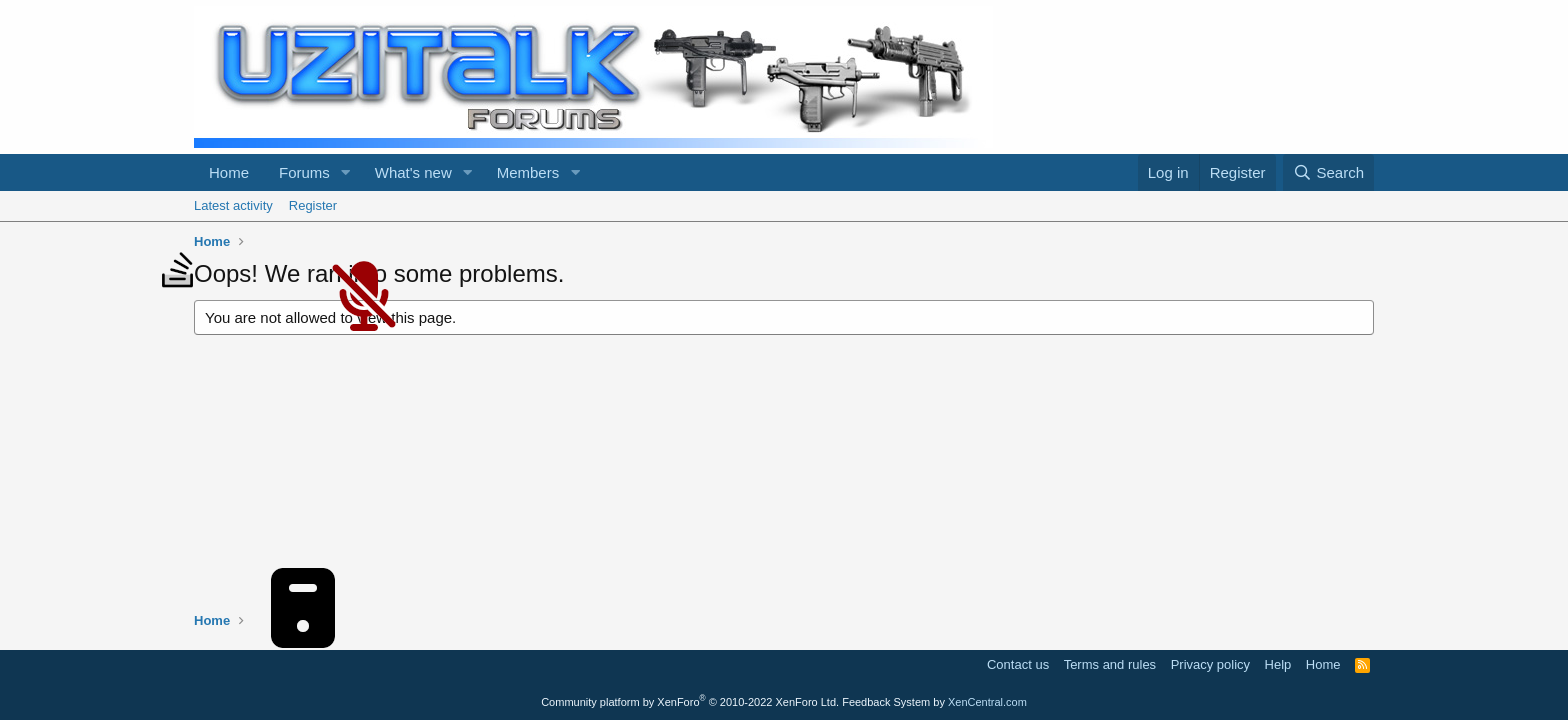  Describe the element at coordinates (177, 270) in the screenshot. I see `link to stack overflow developer community` at that location.